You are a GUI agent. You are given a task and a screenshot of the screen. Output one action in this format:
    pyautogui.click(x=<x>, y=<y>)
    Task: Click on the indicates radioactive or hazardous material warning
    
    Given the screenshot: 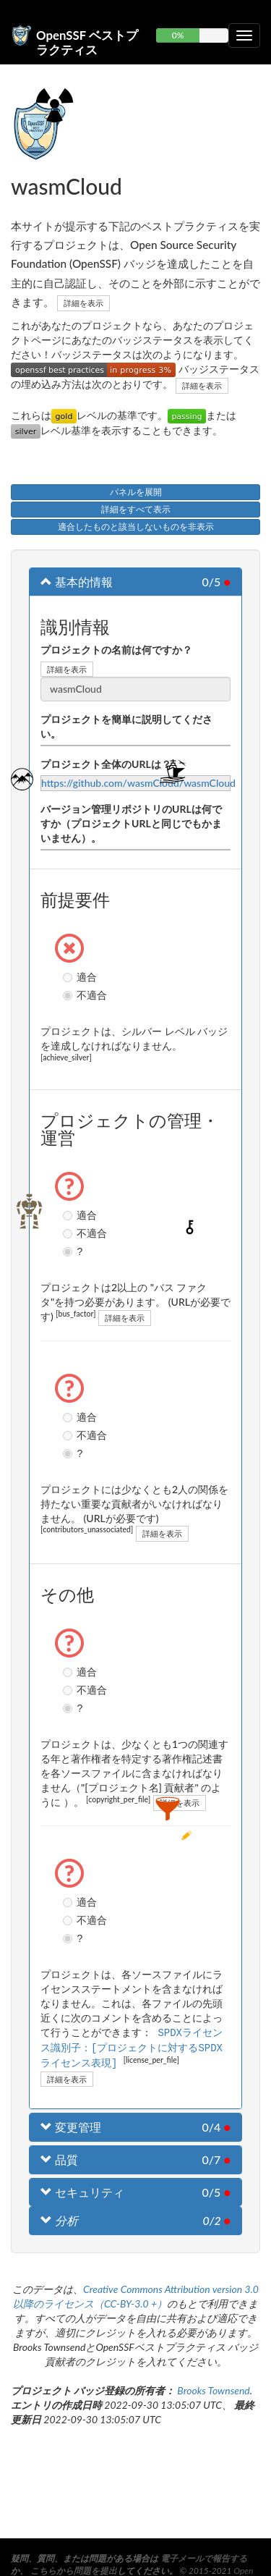 What is the action you would take?
    pyautogui.click(x=54, y=105)
    